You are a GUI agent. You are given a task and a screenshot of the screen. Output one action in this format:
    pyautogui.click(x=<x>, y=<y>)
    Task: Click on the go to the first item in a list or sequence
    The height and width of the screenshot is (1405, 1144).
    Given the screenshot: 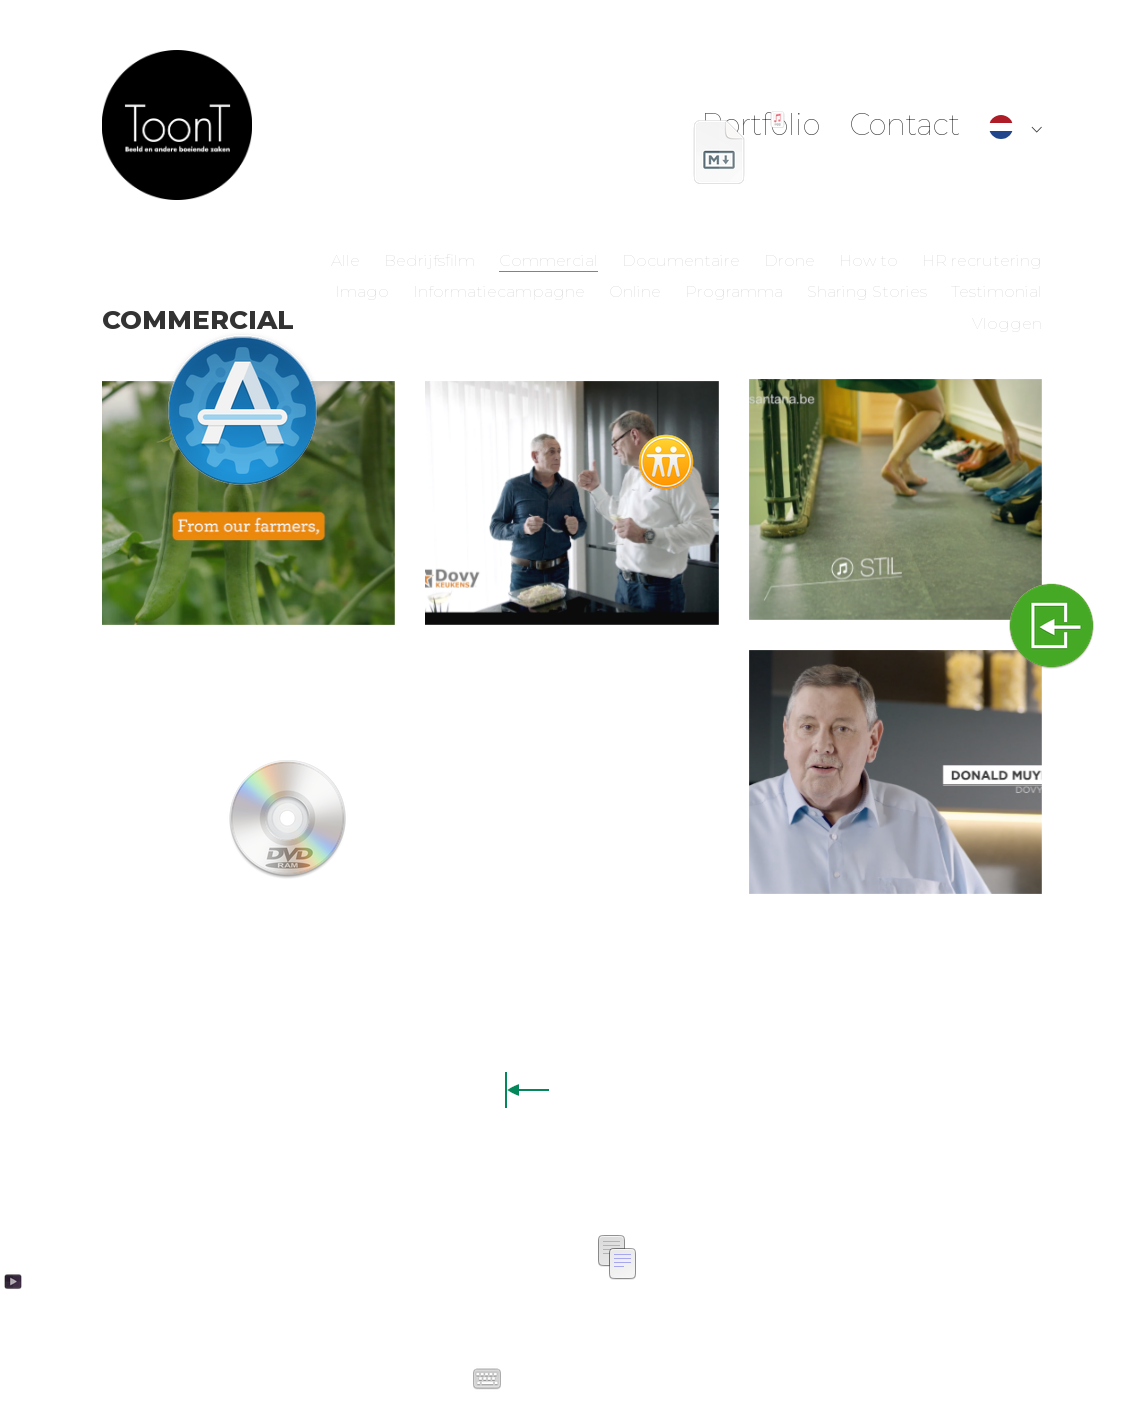 What is the action you would take?
    pyautogui.click(x=527, y=1090)
    